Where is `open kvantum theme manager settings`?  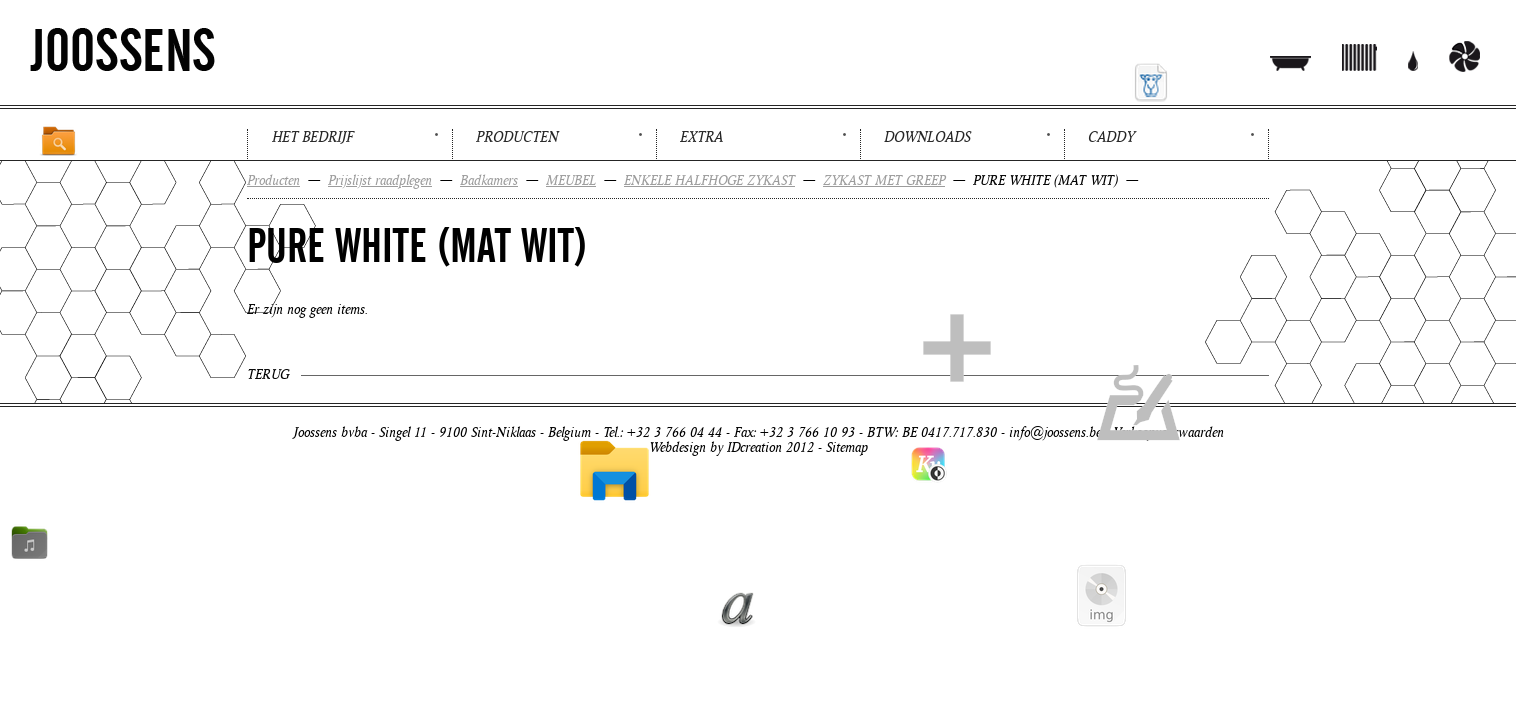 open kvantum theme manager settings is located at coordinates (928, 464).